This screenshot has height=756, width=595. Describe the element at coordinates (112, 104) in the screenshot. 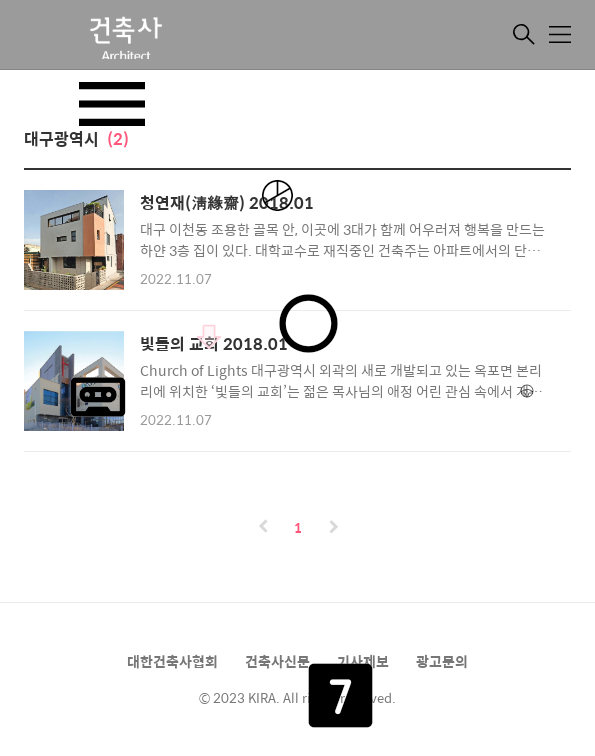

I see `open navigation menu` at that location.